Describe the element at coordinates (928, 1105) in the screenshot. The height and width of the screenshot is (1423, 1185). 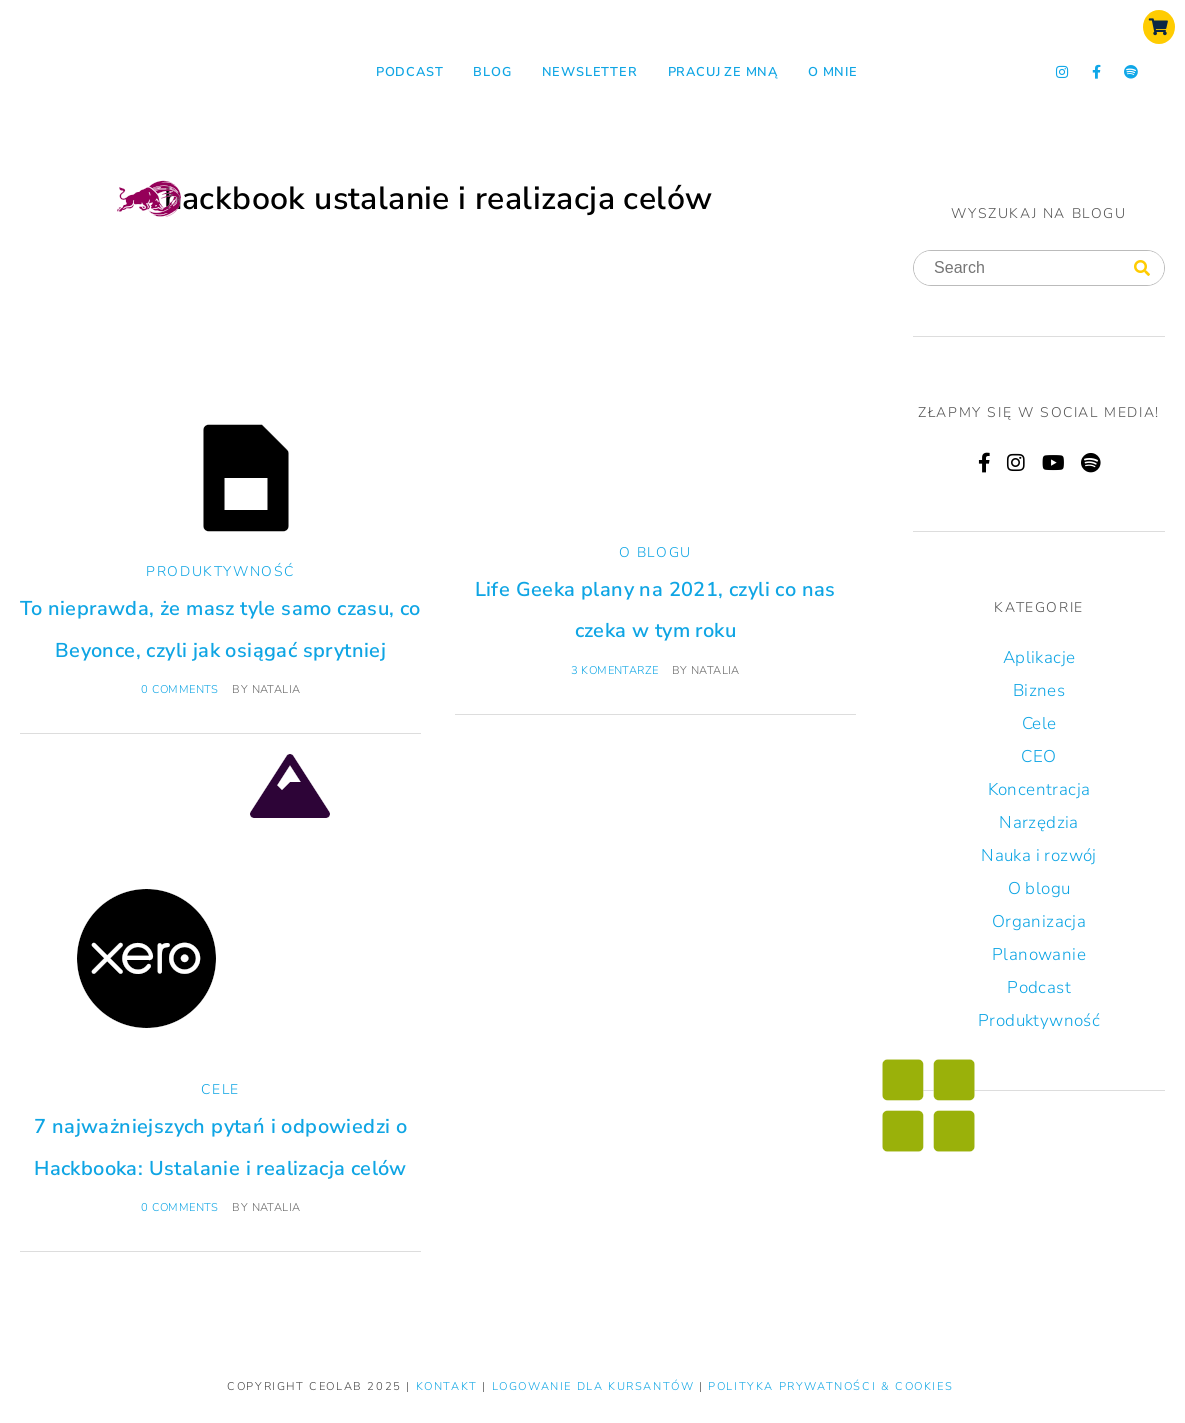
I see `access app grid or menu` at that location.